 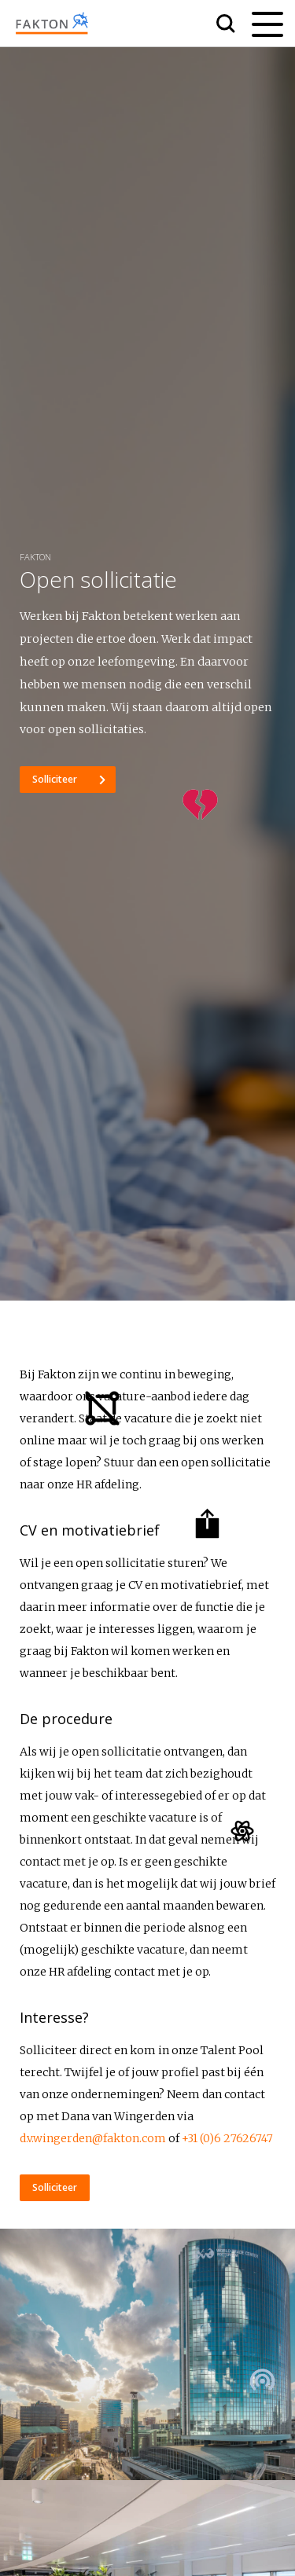 I want to click on share this content, so click(x=207, y=1523).